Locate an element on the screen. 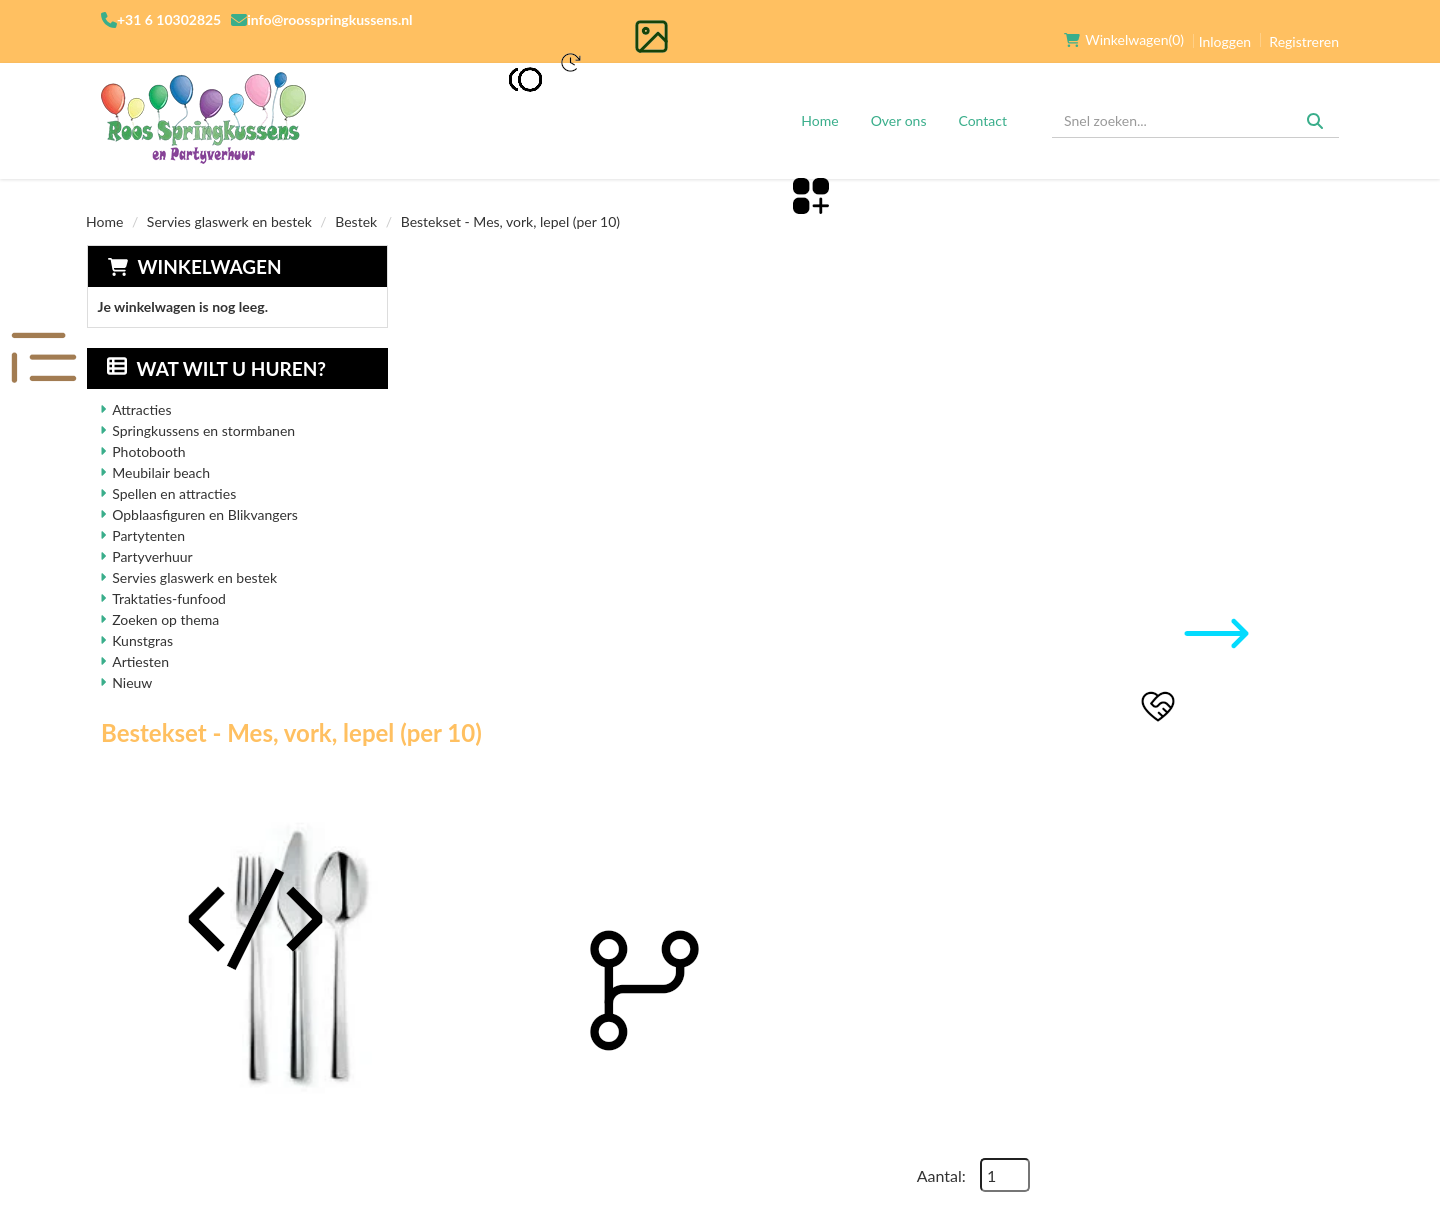  proceed to the next step is located at coordinates (1216, 633).